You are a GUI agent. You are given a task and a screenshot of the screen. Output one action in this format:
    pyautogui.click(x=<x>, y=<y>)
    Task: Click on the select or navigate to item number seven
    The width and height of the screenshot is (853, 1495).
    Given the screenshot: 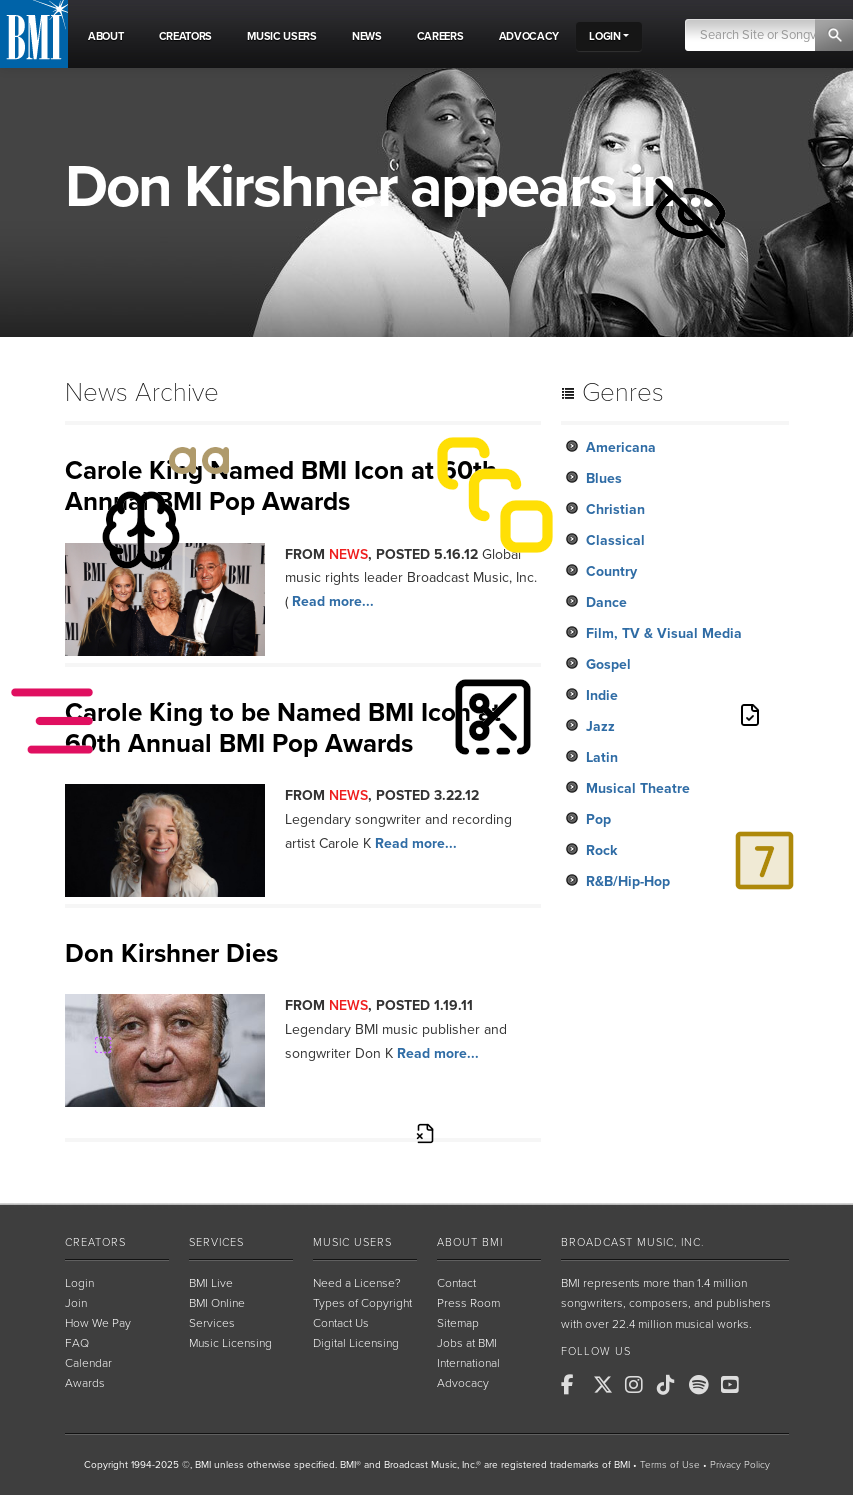 What is the action you would take?
    pyautogui.click(x=764, y=860)
    